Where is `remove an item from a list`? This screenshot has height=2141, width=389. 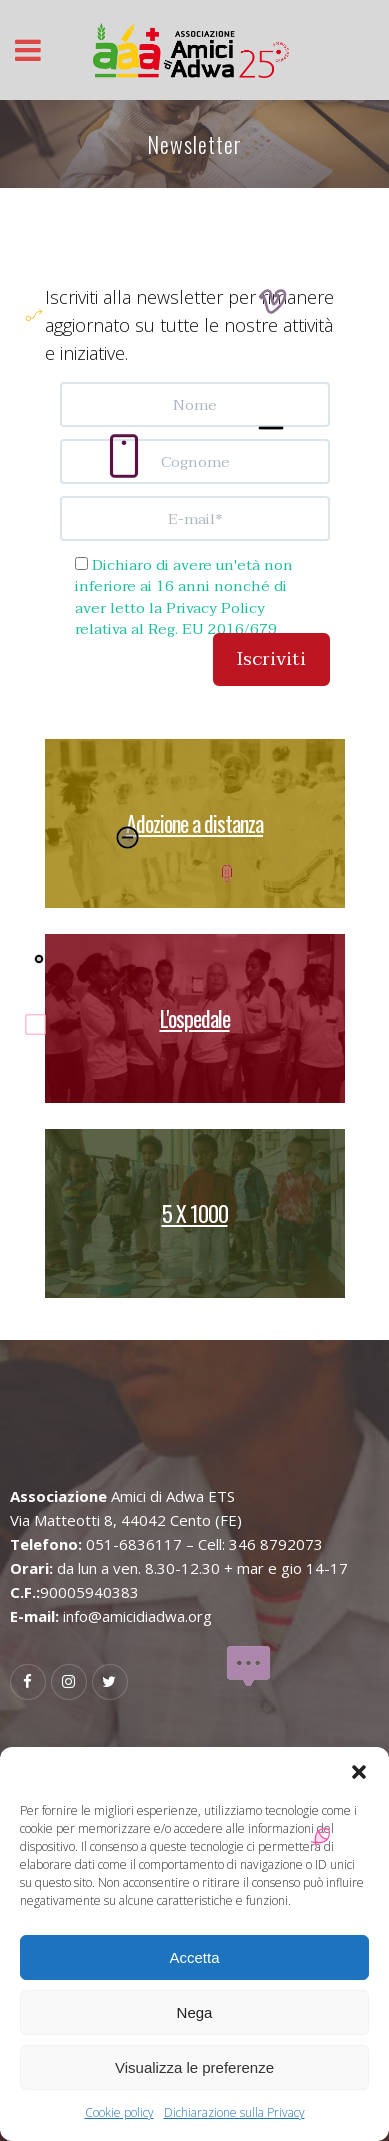
remove an item from a list is located at coordinates (127, 837).